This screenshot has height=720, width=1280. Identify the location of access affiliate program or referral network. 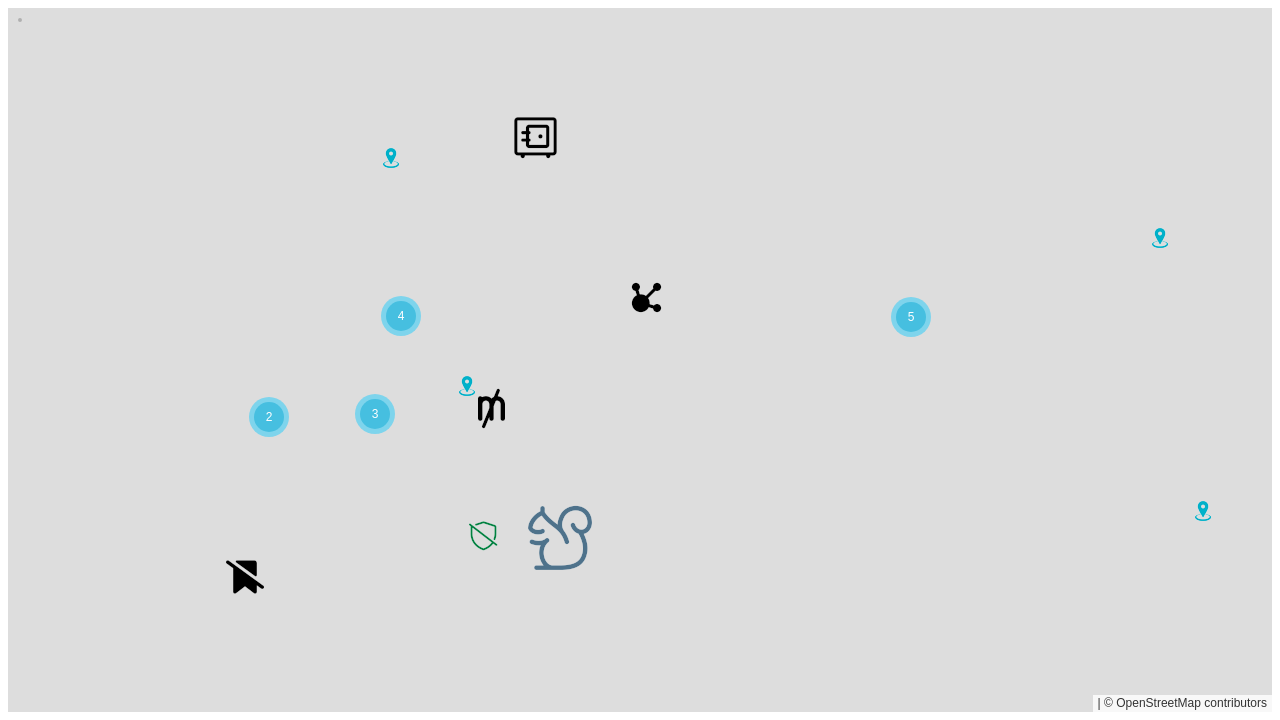
(646, 297).